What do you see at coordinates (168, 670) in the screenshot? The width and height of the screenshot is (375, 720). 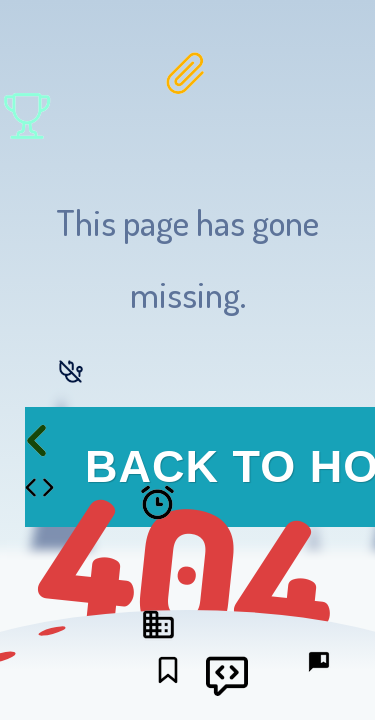 I see `save this item for later` at bounding box center [168, 670].